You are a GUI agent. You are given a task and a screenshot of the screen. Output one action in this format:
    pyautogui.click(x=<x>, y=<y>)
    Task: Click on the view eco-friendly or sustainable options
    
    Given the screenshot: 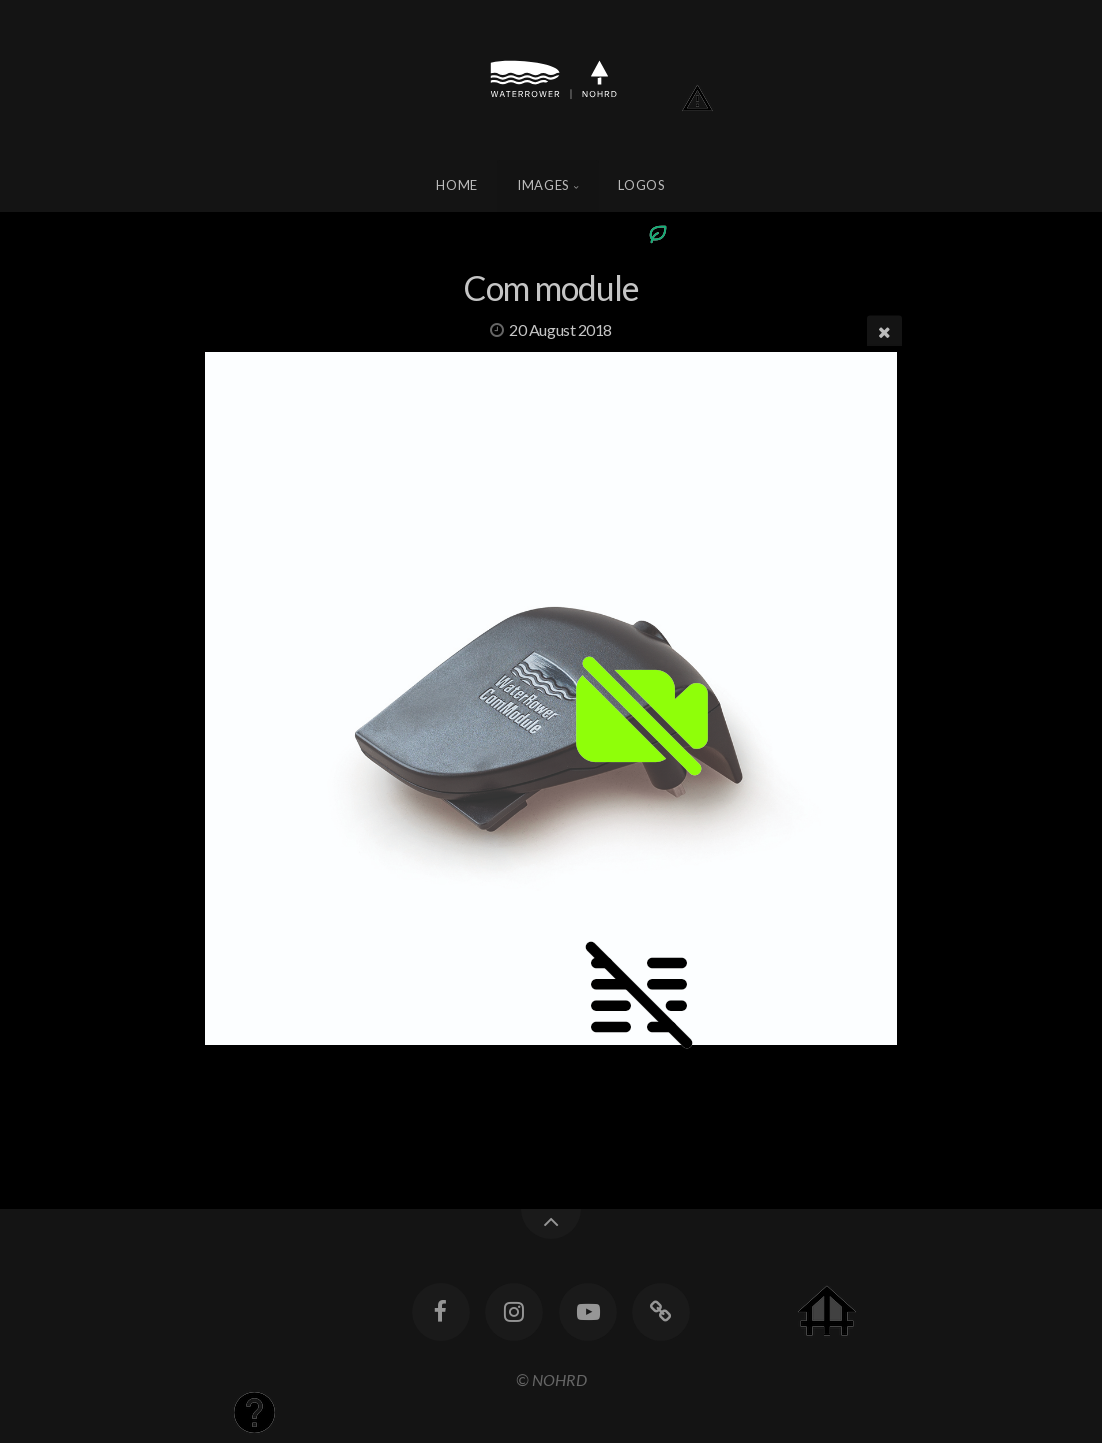 What is the action you would take?
    pyautogui.click(x=658, y=234)
    